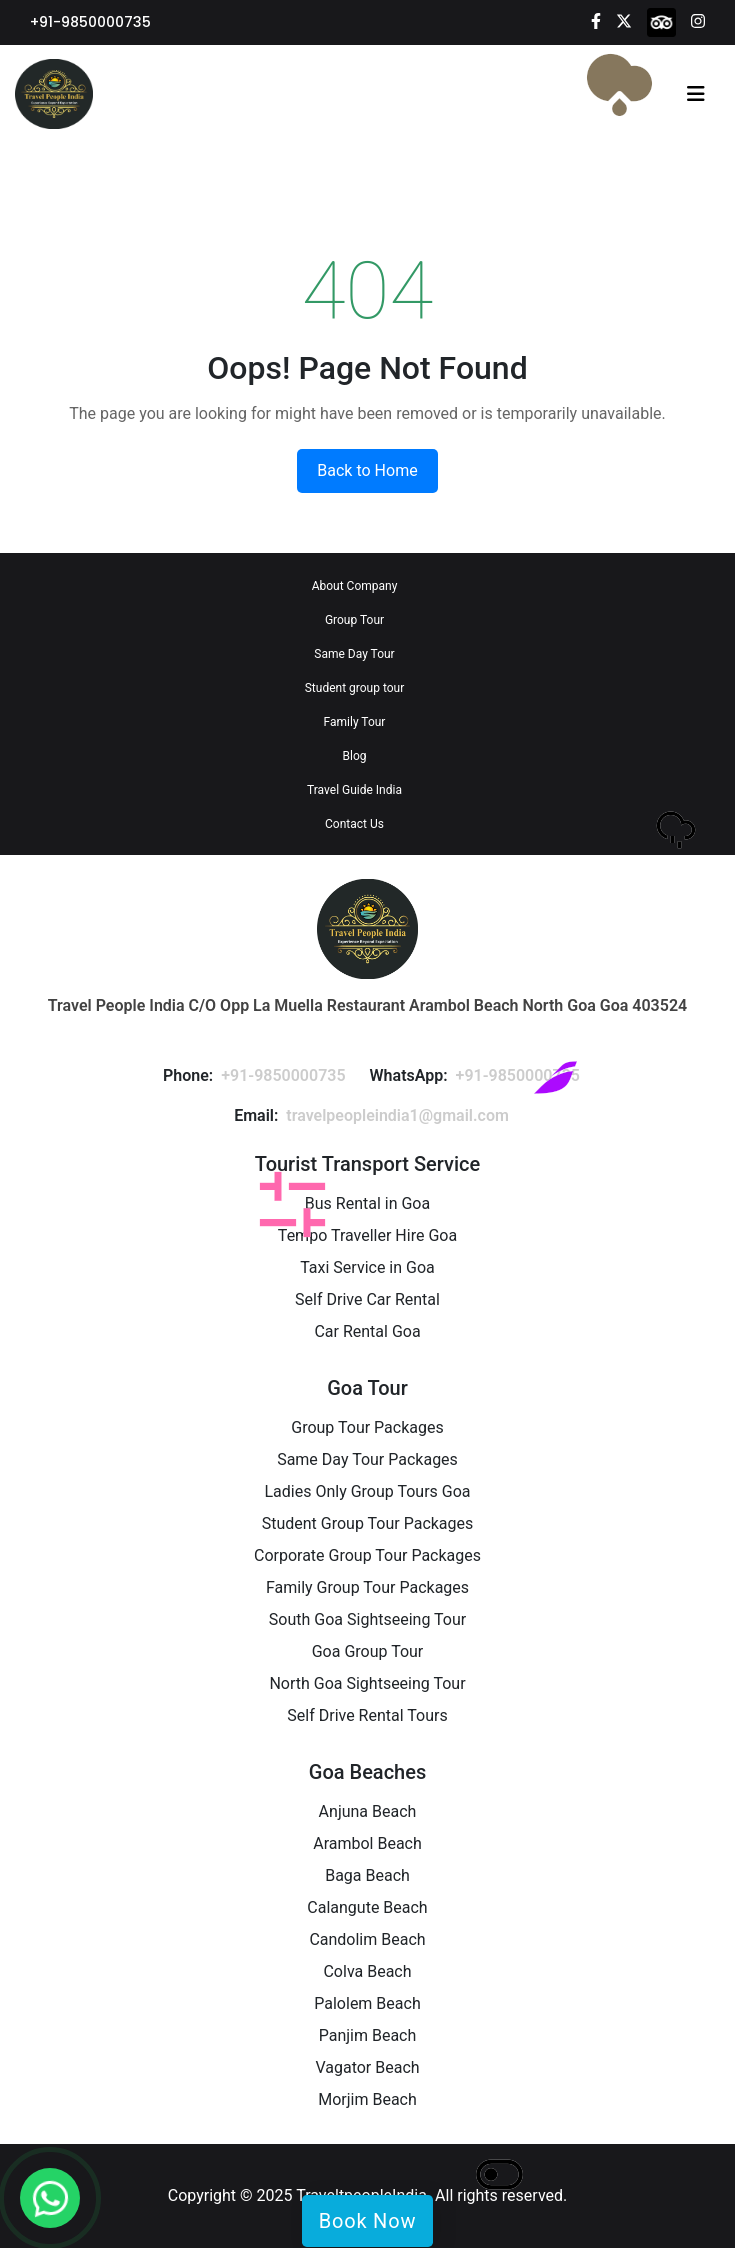 This screenshot has height=2248, width=735. What do you see at coordinates (619, 83) in the screenshot?
I see `indicates rainy weather conditions` at bounding box center [619, 83].